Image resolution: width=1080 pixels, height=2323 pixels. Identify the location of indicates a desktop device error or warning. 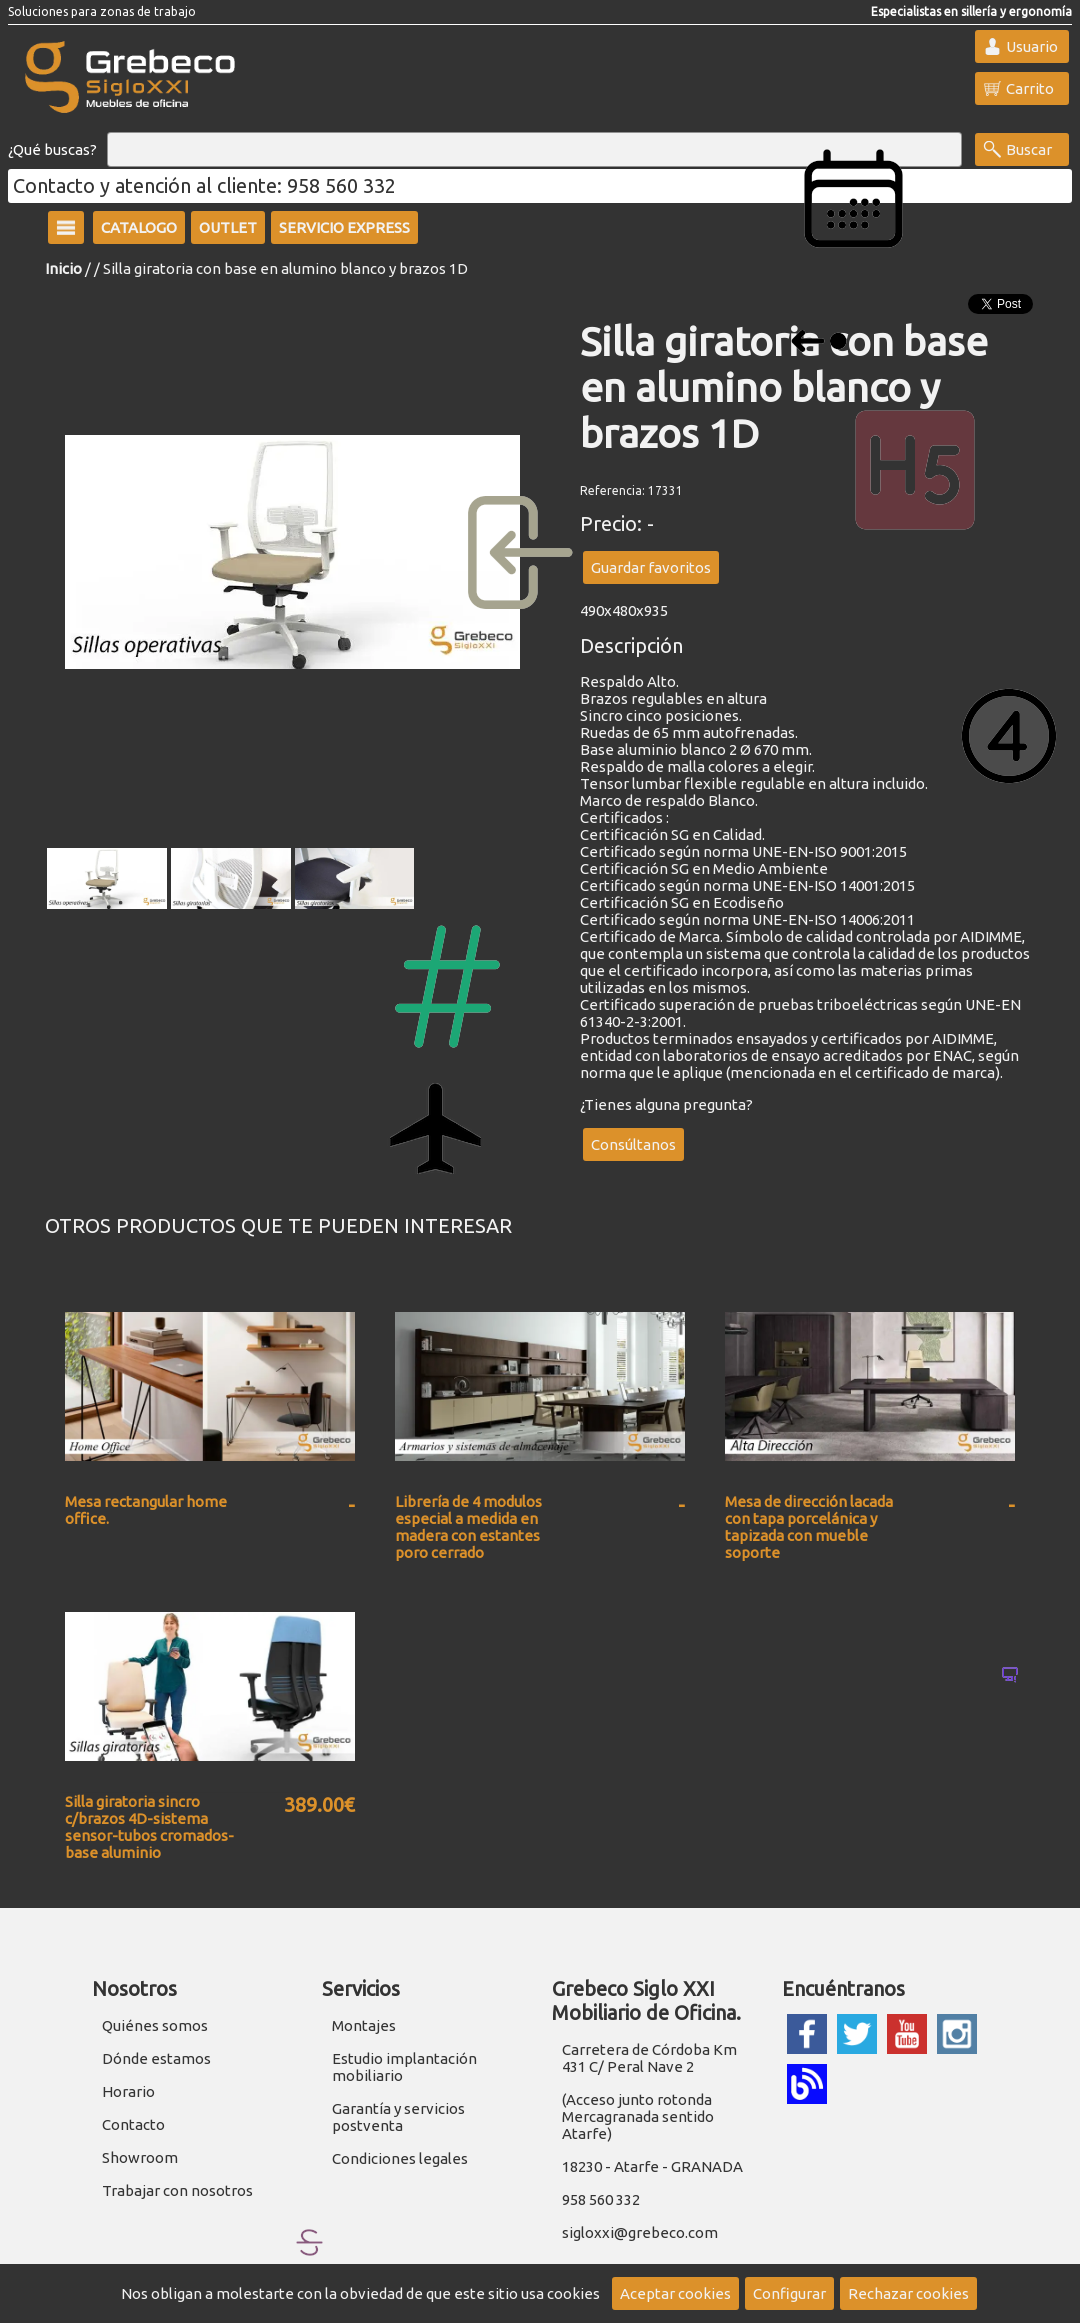
(1010, 1674).